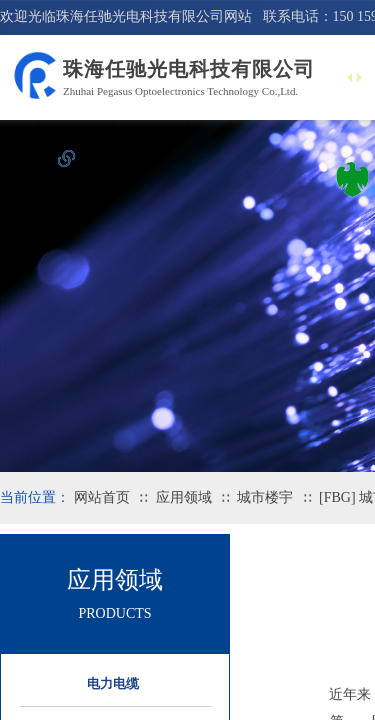 Image resolution: width=375 pixels, height=720 pixels. What do you see at coordinates (66, 158) in the screenshot?
I see `view linked items or connections` at bounding box center [66, 158].